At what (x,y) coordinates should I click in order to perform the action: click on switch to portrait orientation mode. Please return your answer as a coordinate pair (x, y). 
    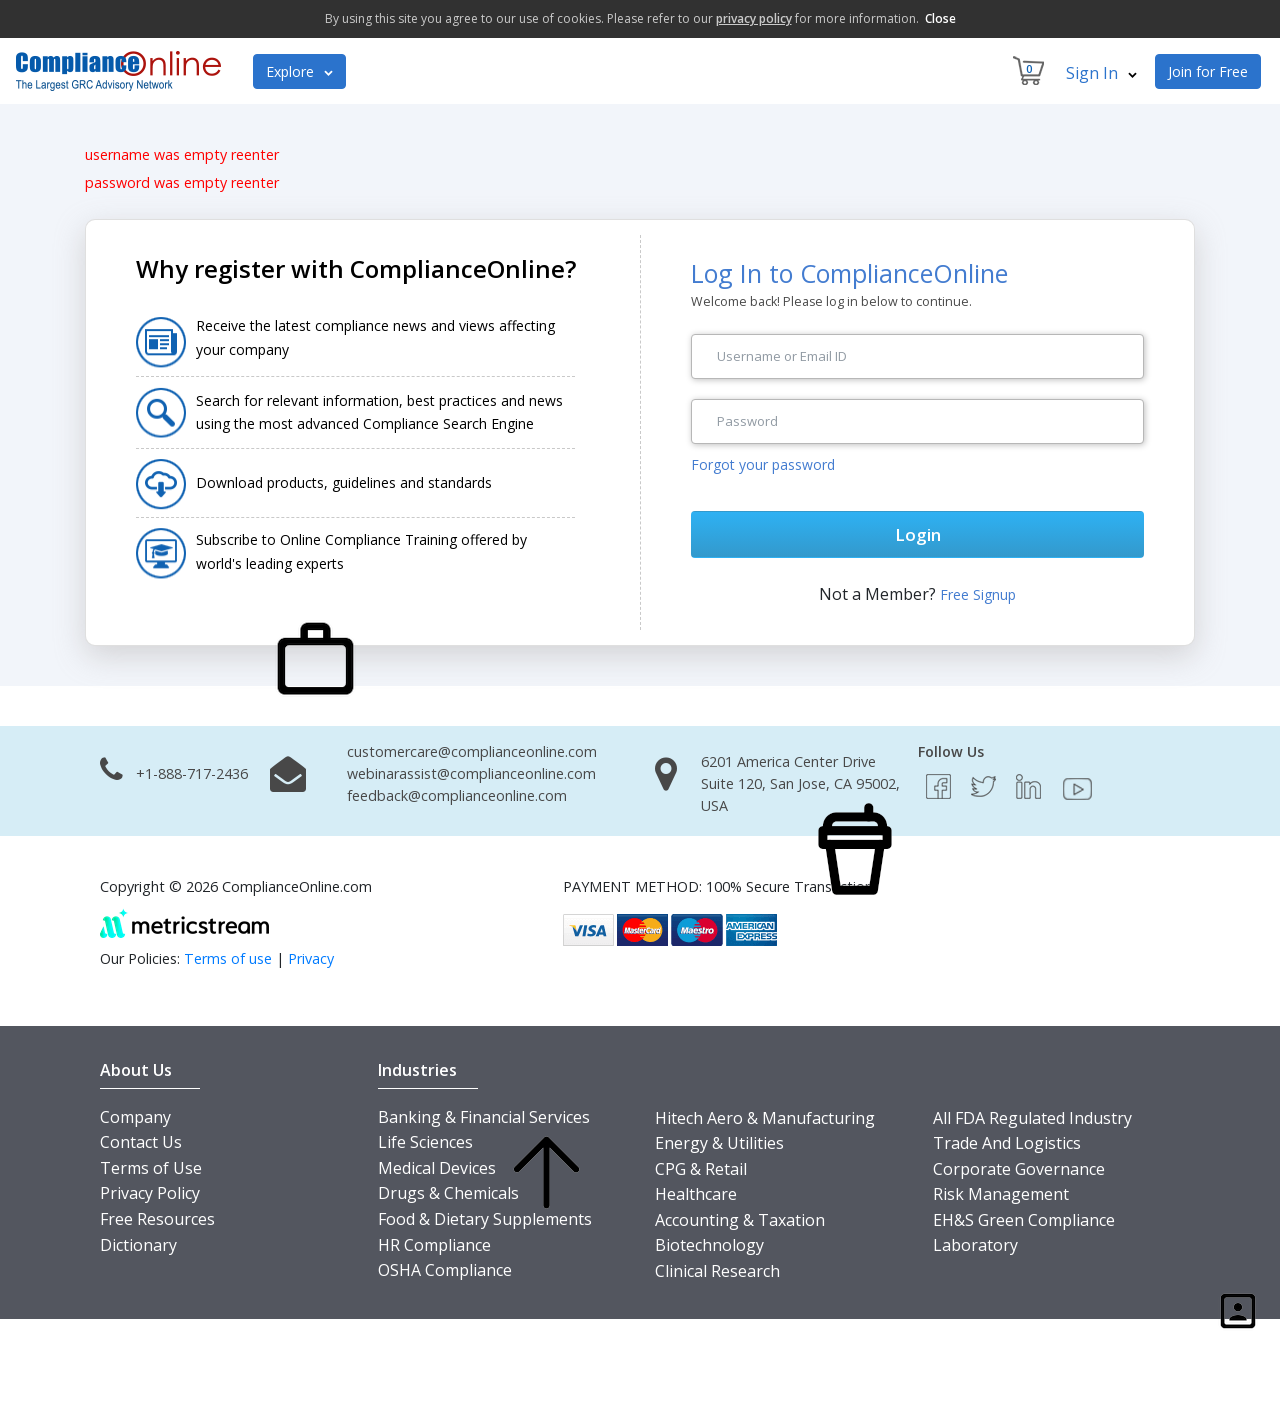
    Looking at the image, I should click on (1238, 1311).